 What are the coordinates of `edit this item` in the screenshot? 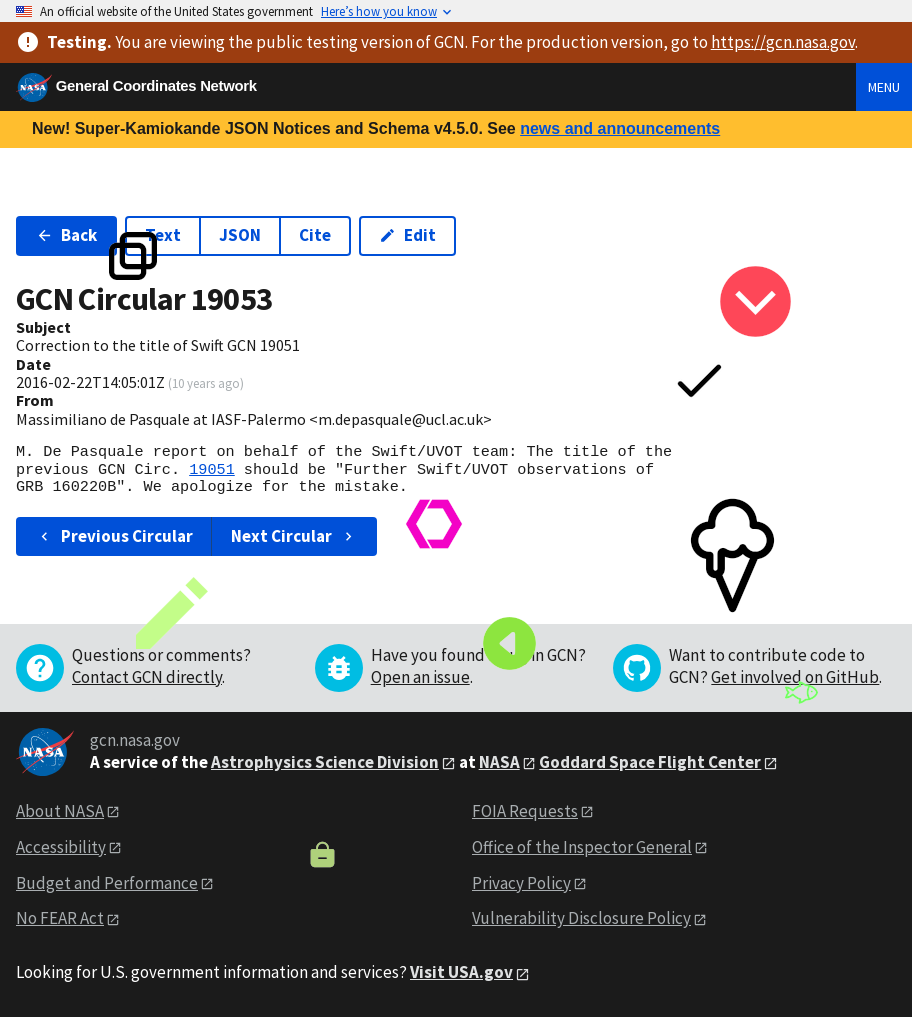 It's located at (172, 613).